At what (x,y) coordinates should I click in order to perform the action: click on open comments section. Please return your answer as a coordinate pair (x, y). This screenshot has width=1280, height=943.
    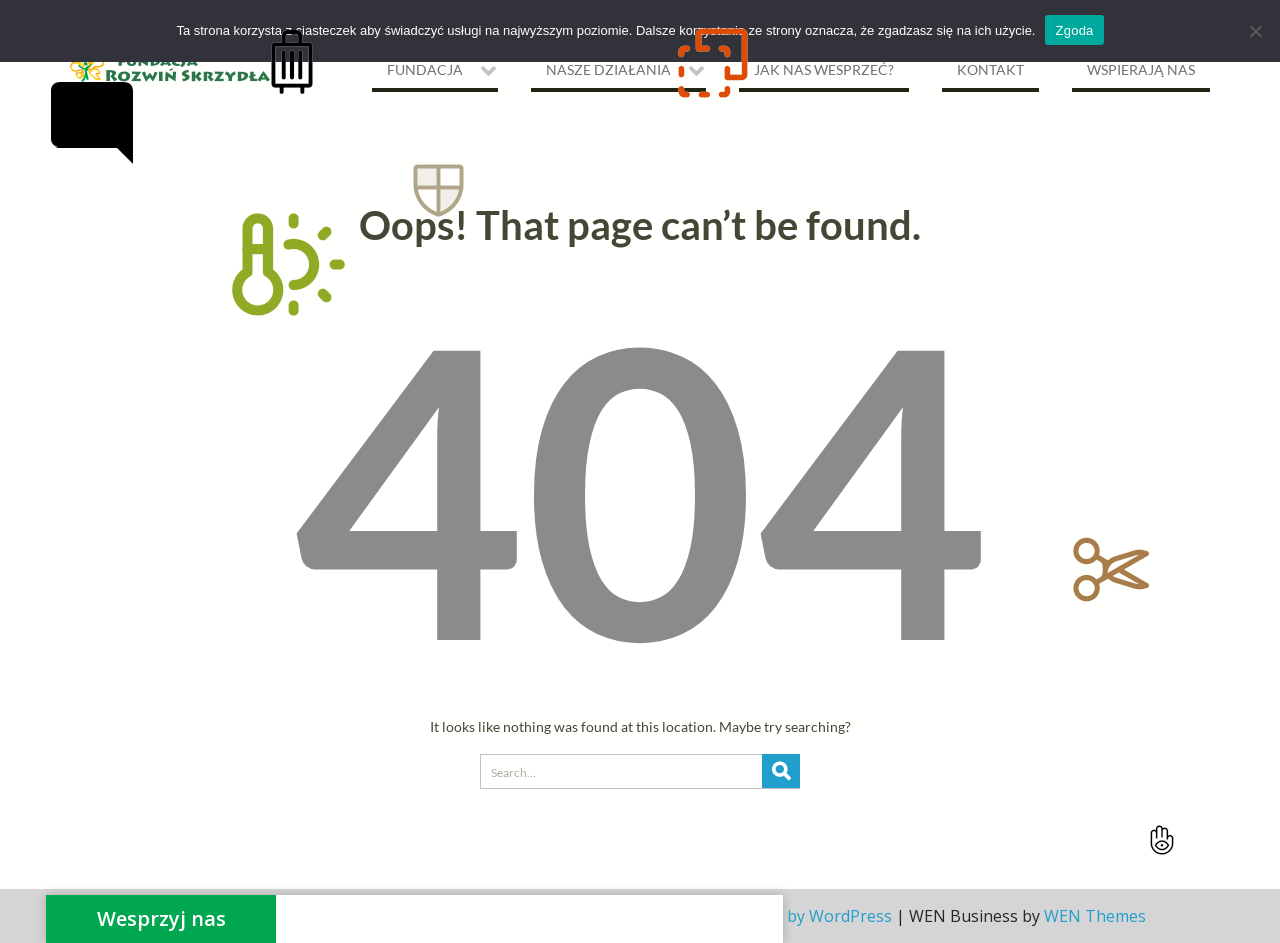
    Looking at the image, I should click on (92, 123).